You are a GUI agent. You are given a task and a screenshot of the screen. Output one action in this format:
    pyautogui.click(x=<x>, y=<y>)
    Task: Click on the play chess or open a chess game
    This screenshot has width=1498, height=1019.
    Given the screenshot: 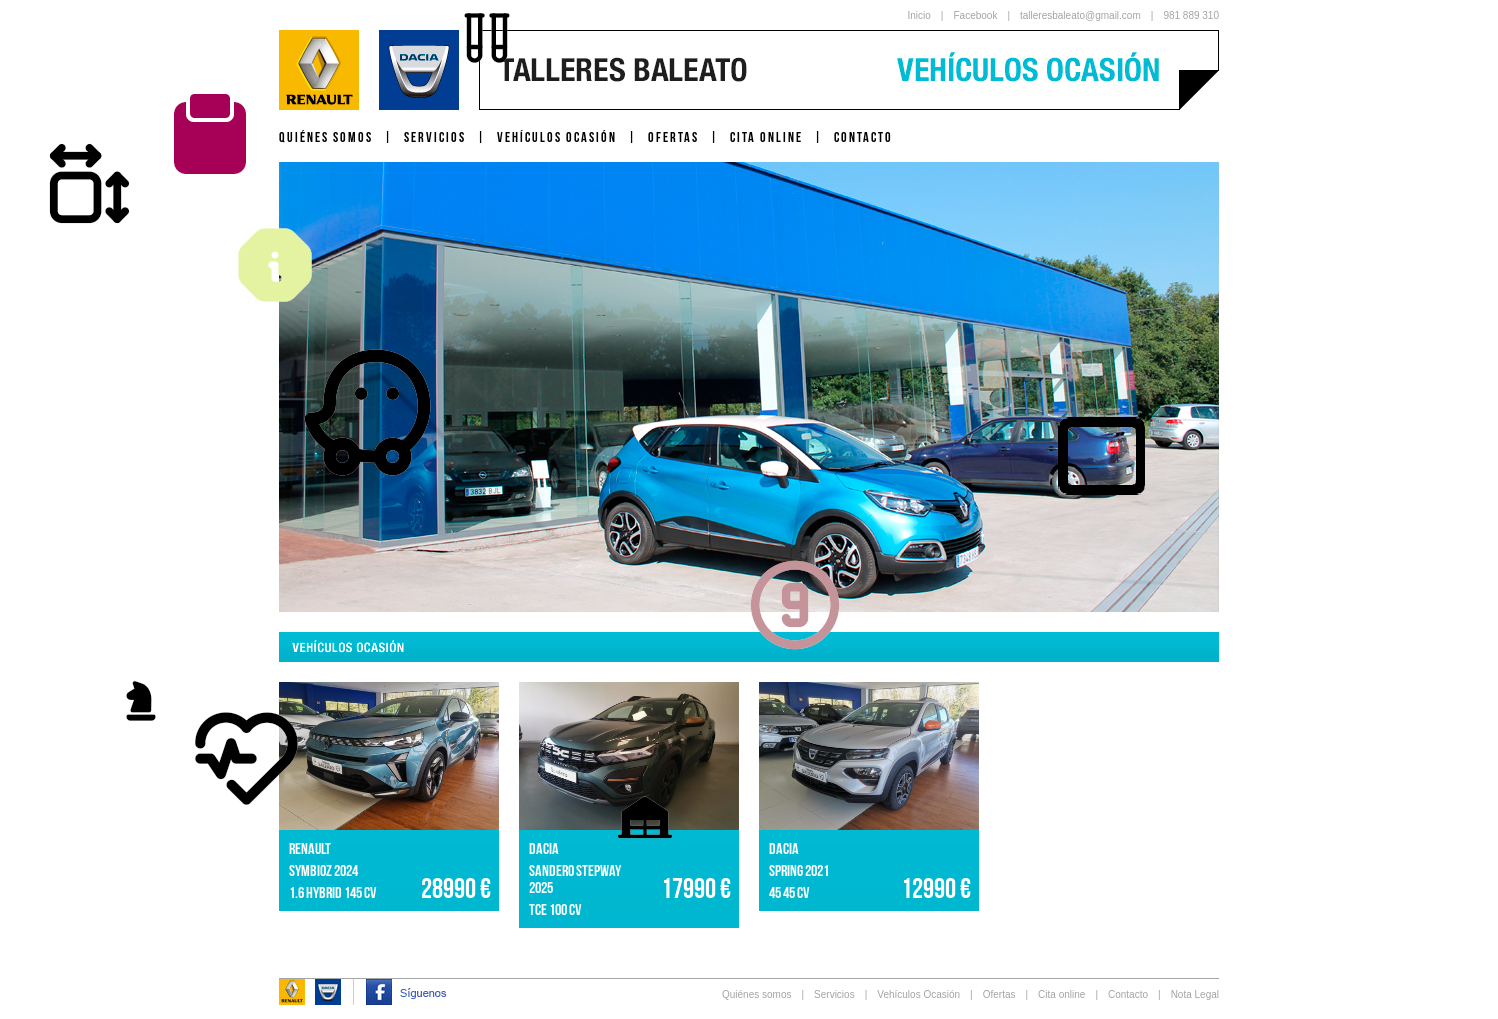 What is the action you would take?
    pyautogui.click(x=141, y=702)
    